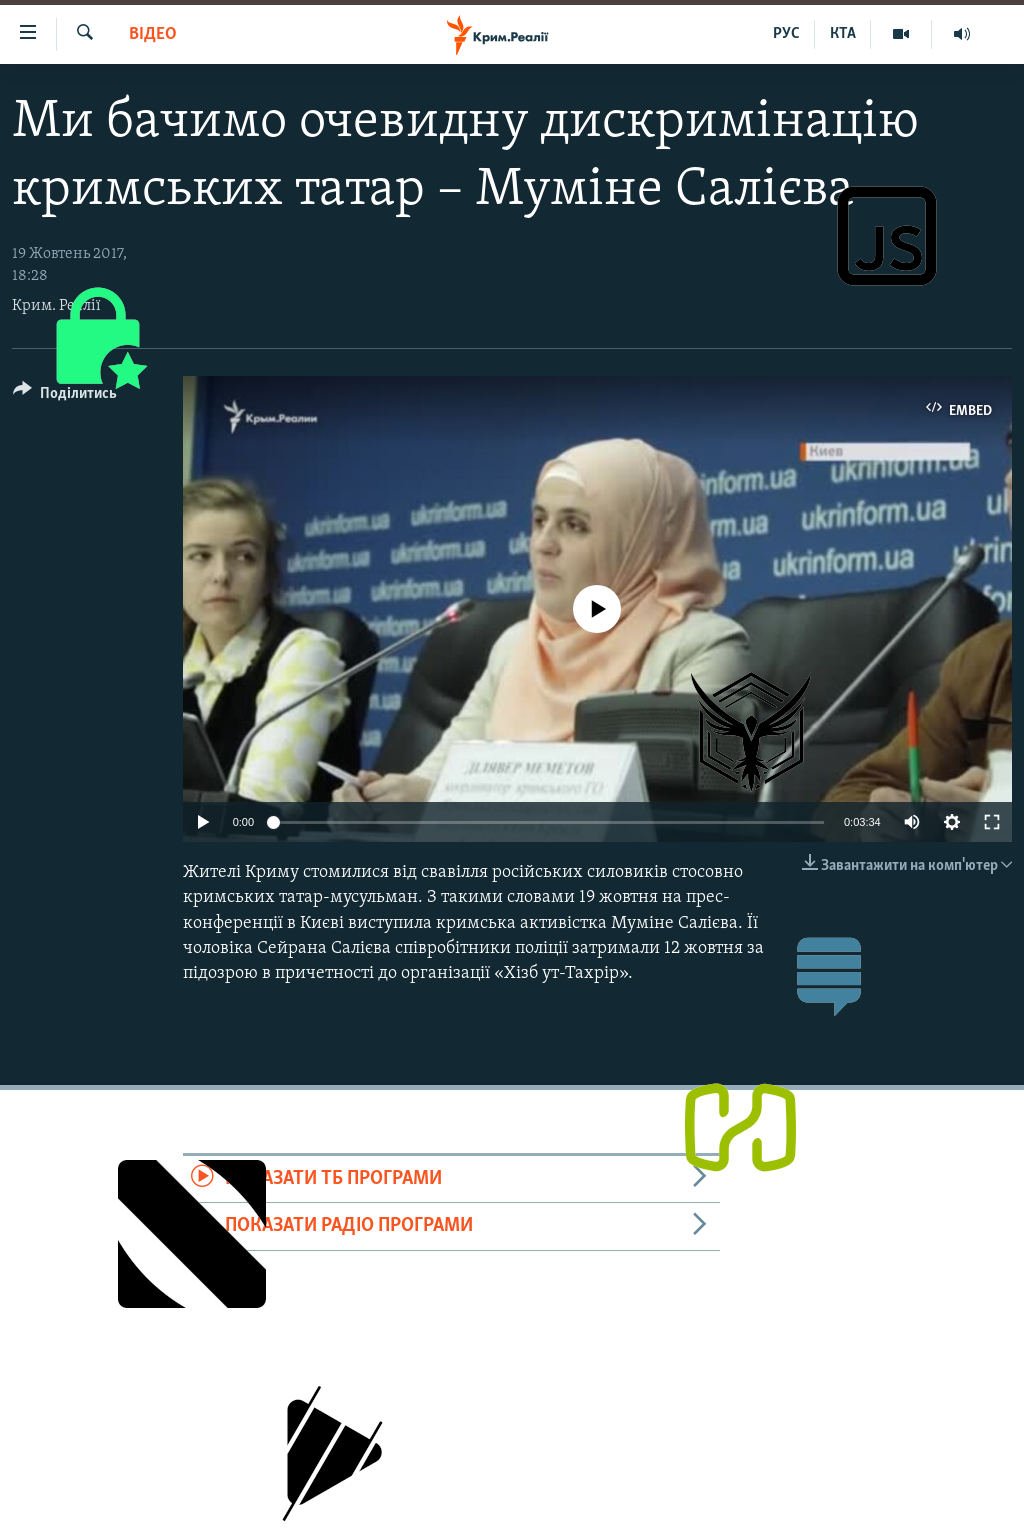  Describe the element at coordinates (829, 977) in the screenshot. I see `stack exchange logo` at that location.